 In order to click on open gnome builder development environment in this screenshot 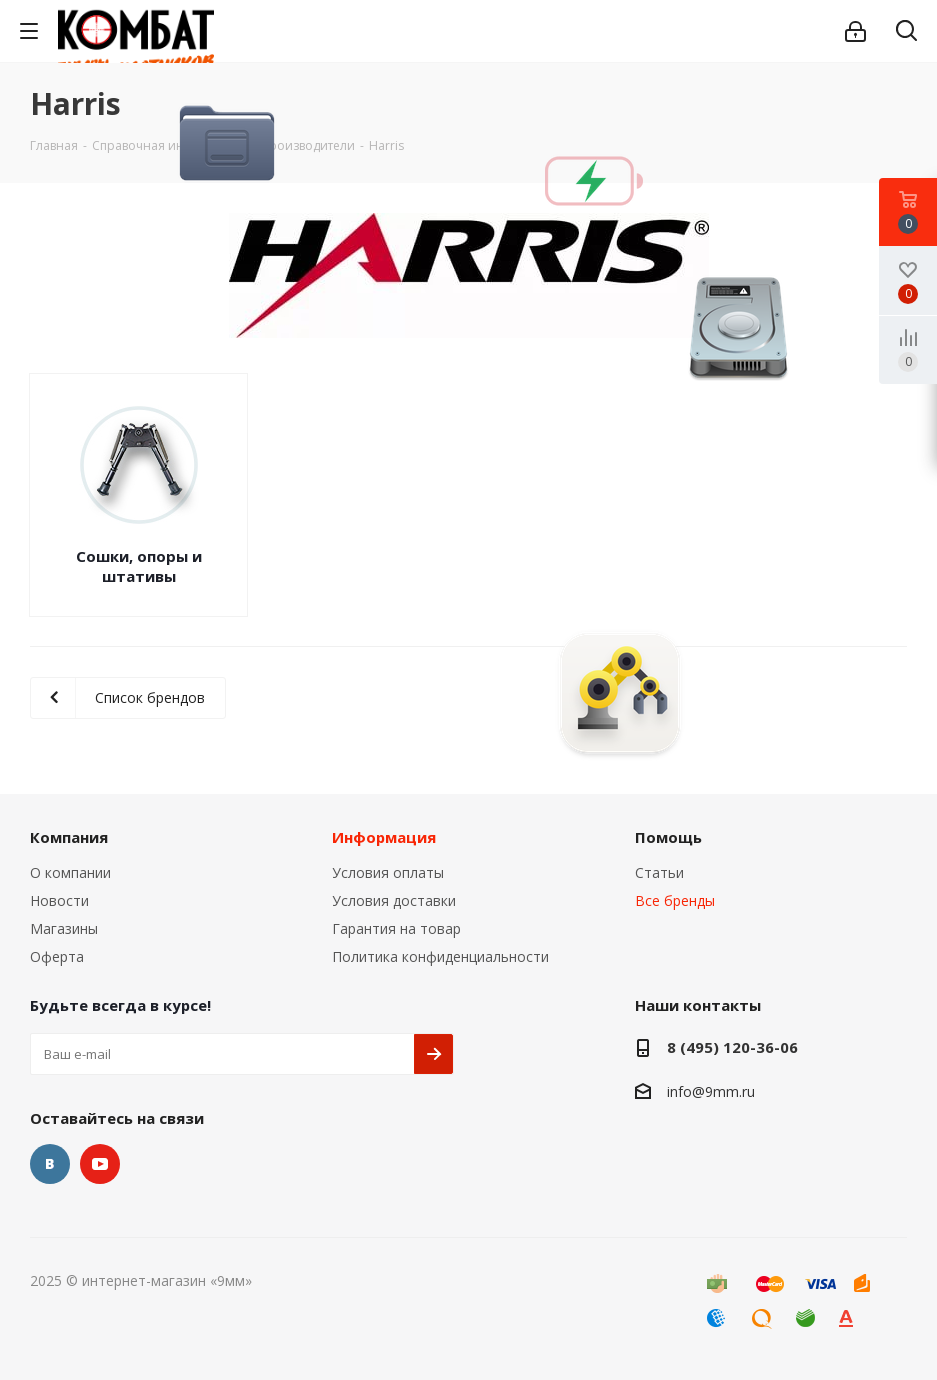, I will do `click(620, 693)`.